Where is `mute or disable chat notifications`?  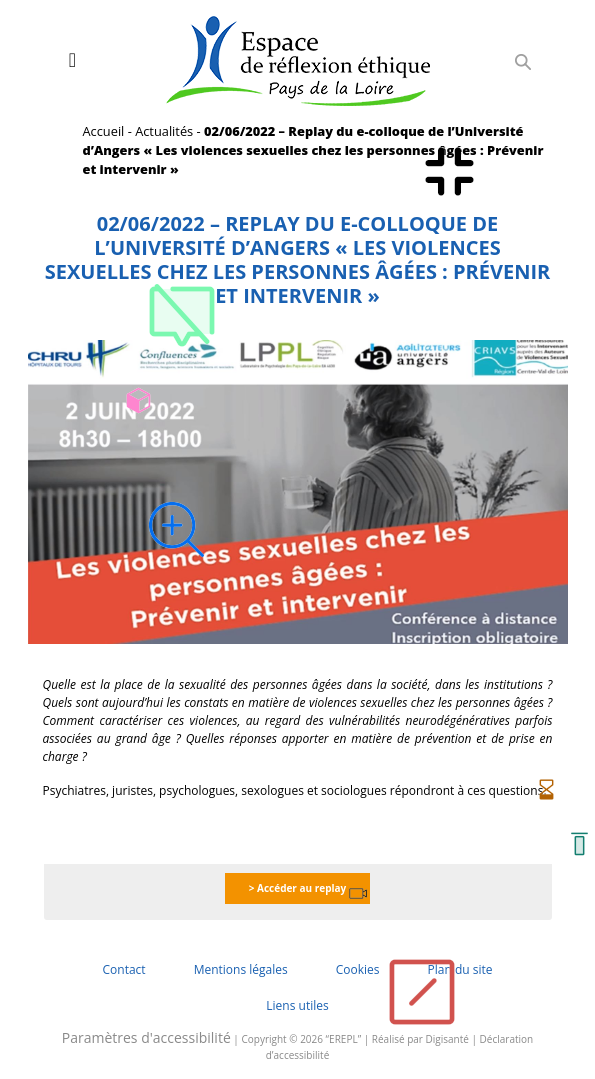 mute or disable chat notifications is located at coordinates (182, 314).